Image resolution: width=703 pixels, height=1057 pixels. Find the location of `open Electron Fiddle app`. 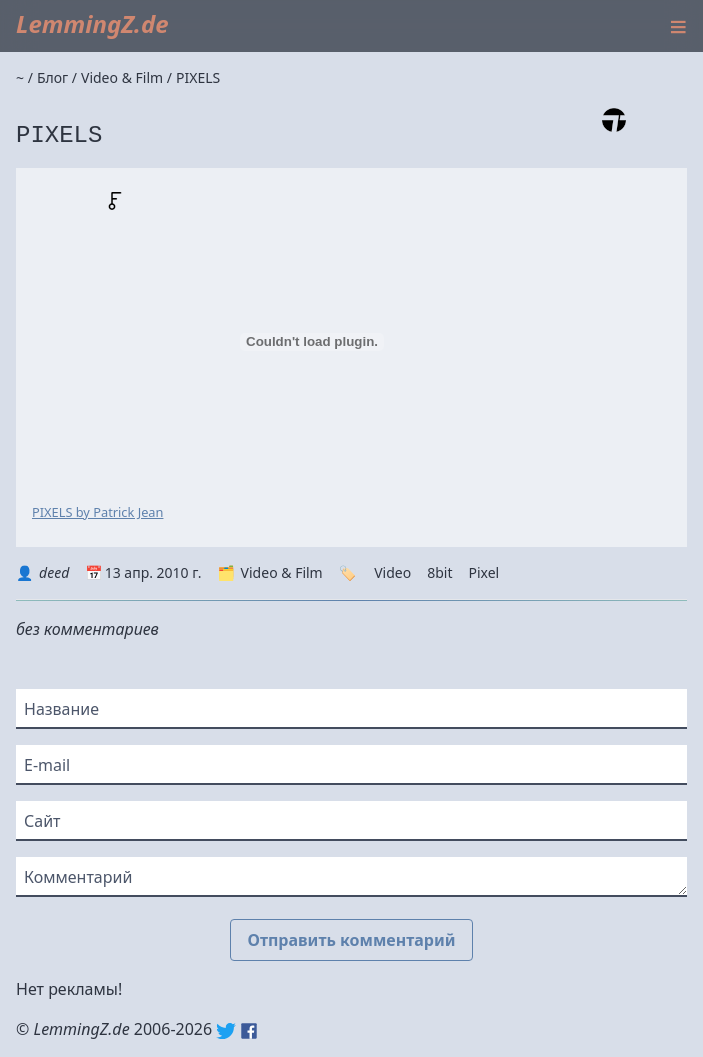

open Electron Fiddle app is located at coordinates (115, 201).